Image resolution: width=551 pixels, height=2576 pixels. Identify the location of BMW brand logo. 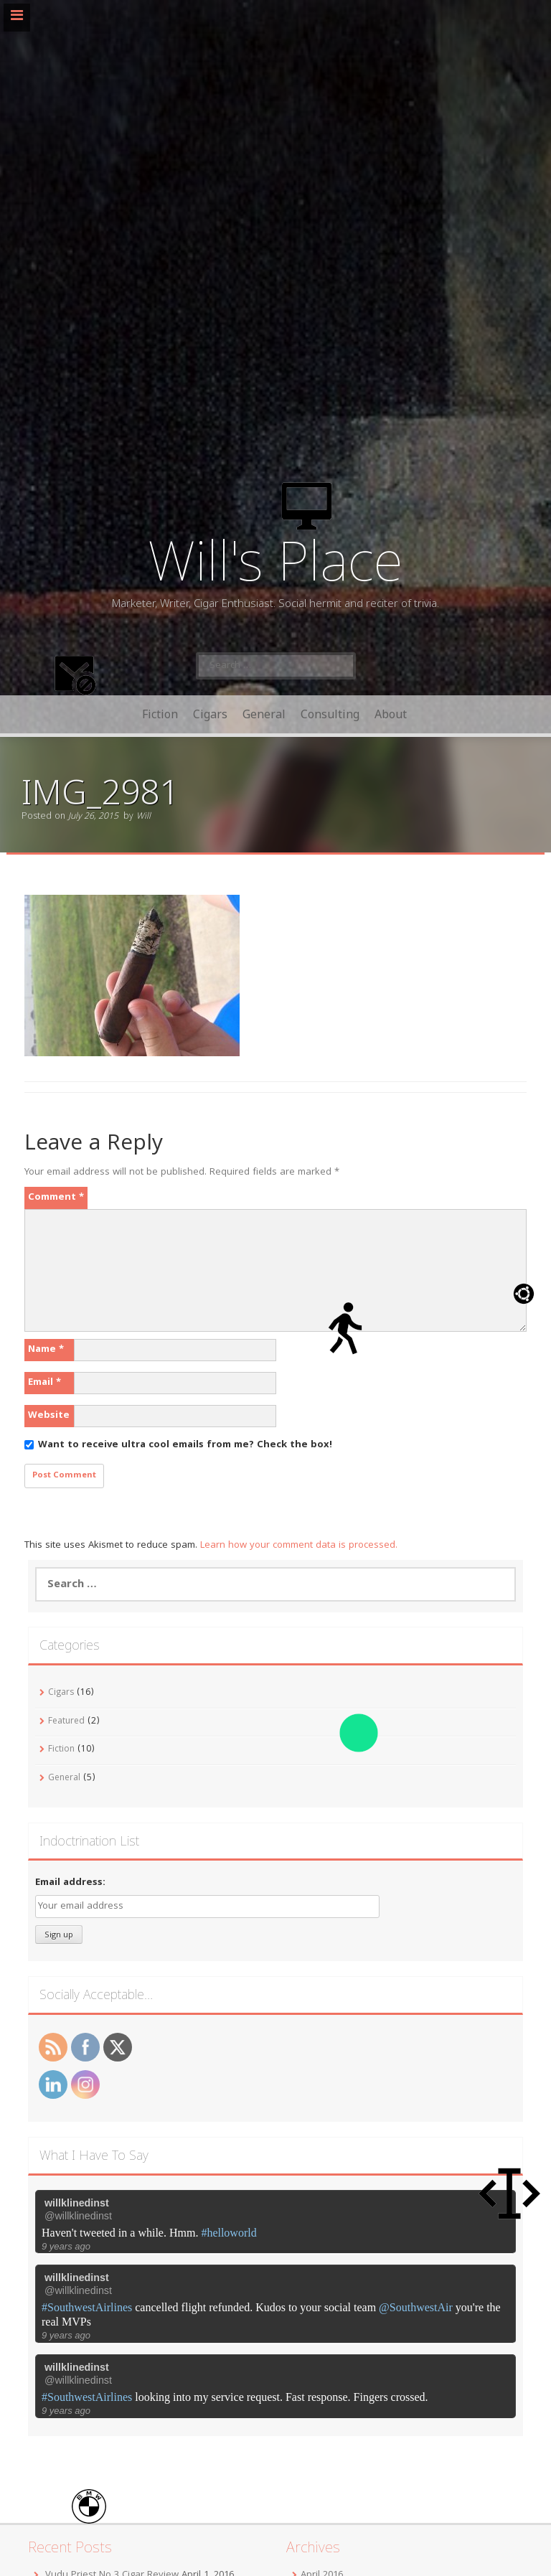
(89, 2506).